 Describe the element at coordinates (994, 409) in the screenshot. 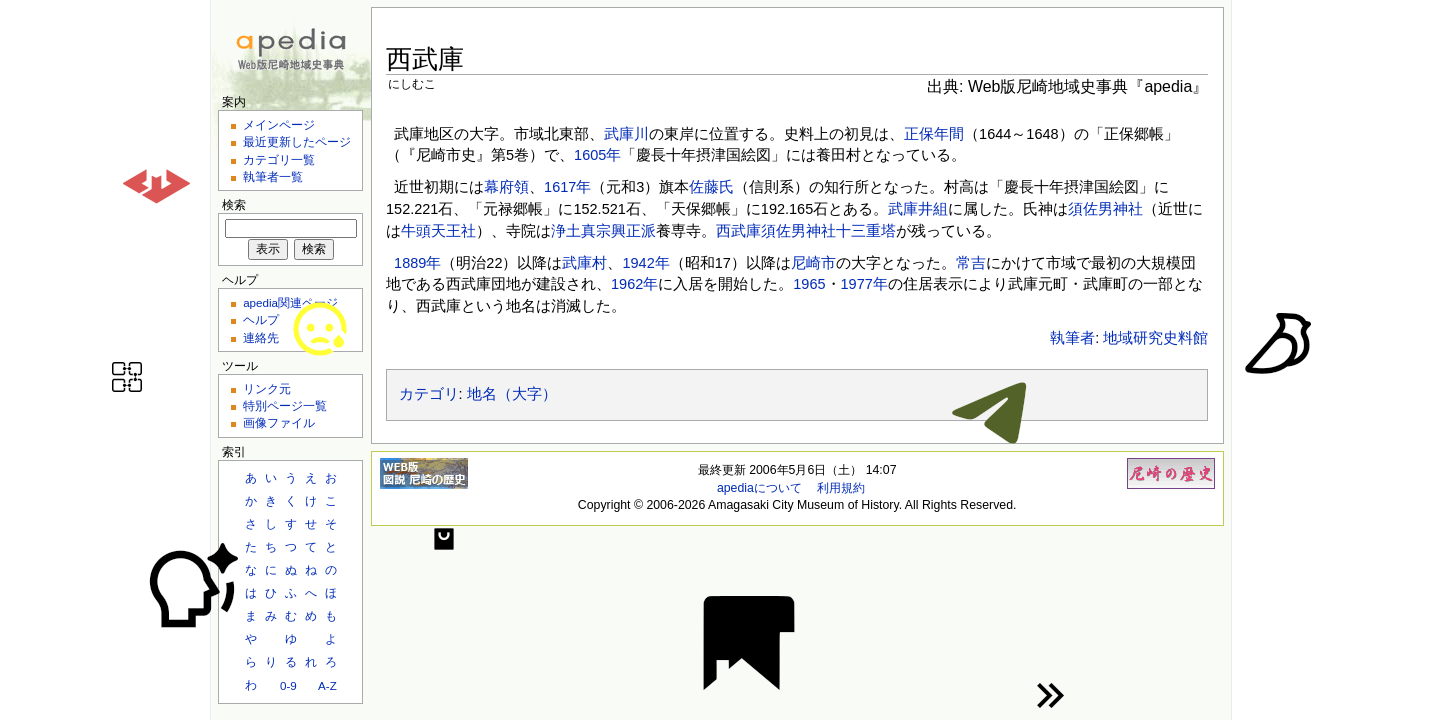

I see `open telegram messaging app` at that location.